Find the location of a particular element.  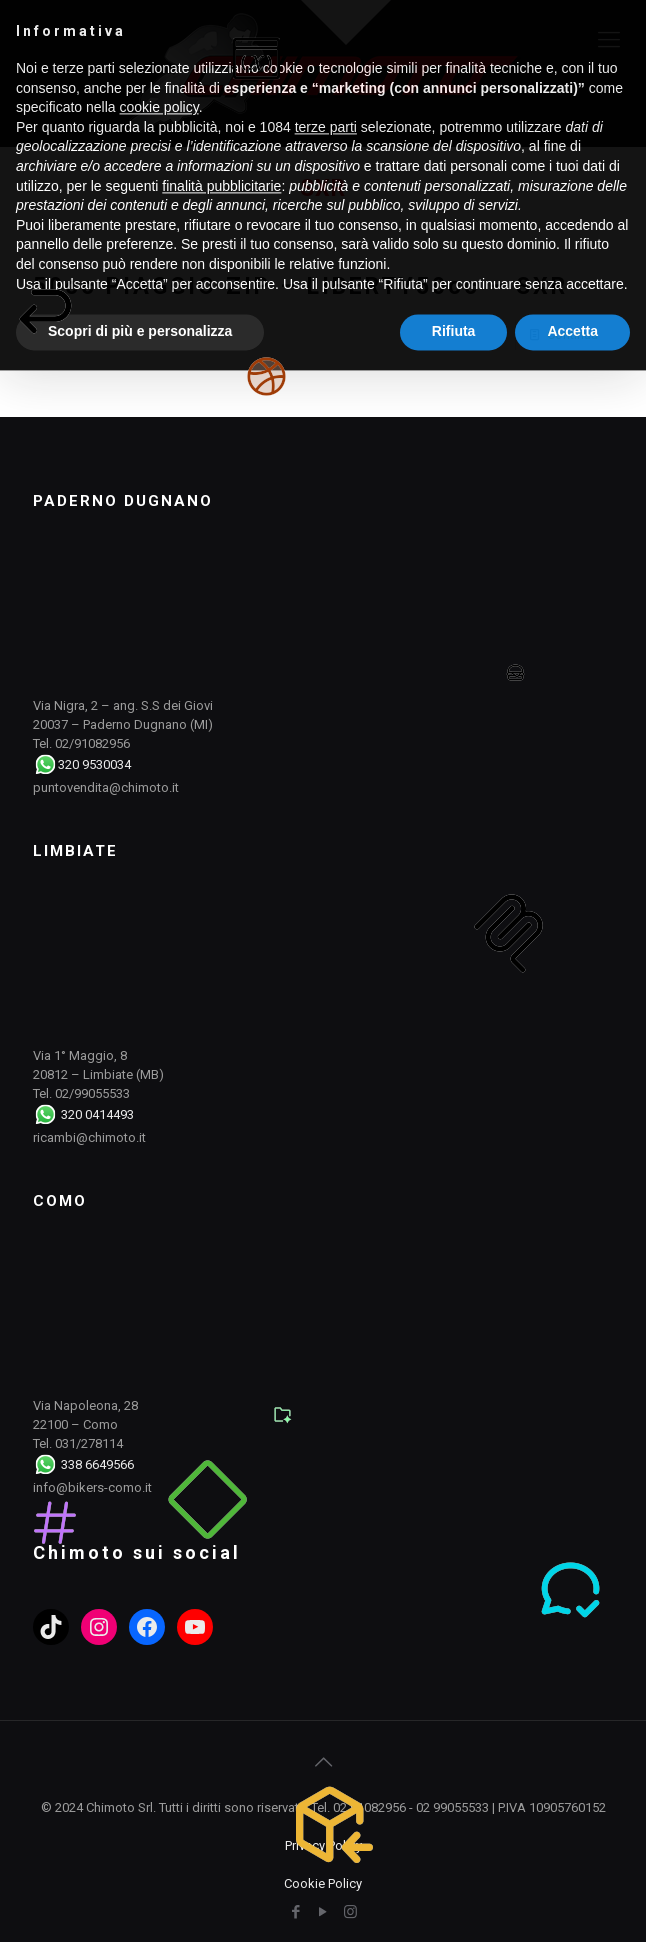

undo or go back to previous state is located at coordinates (45, 309).